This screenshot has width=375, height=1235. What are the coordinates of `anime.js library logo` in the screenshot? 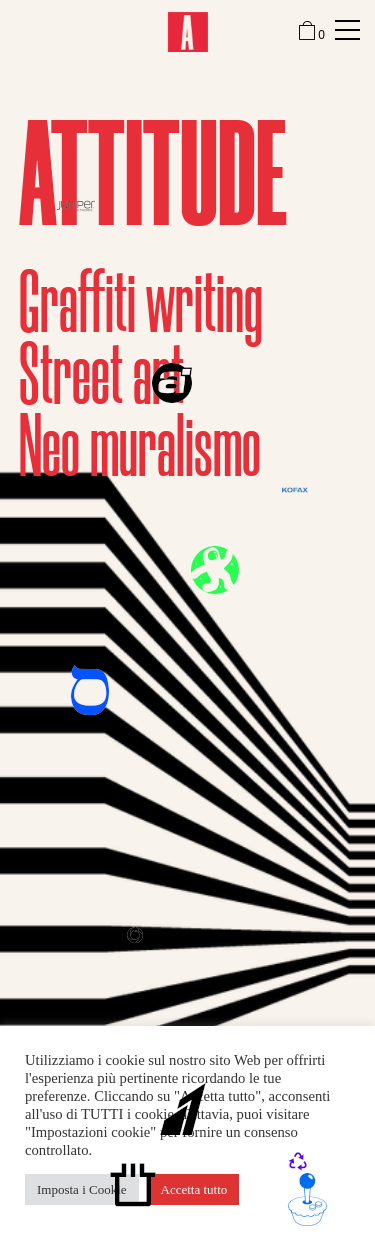 It's located at (172, 383).